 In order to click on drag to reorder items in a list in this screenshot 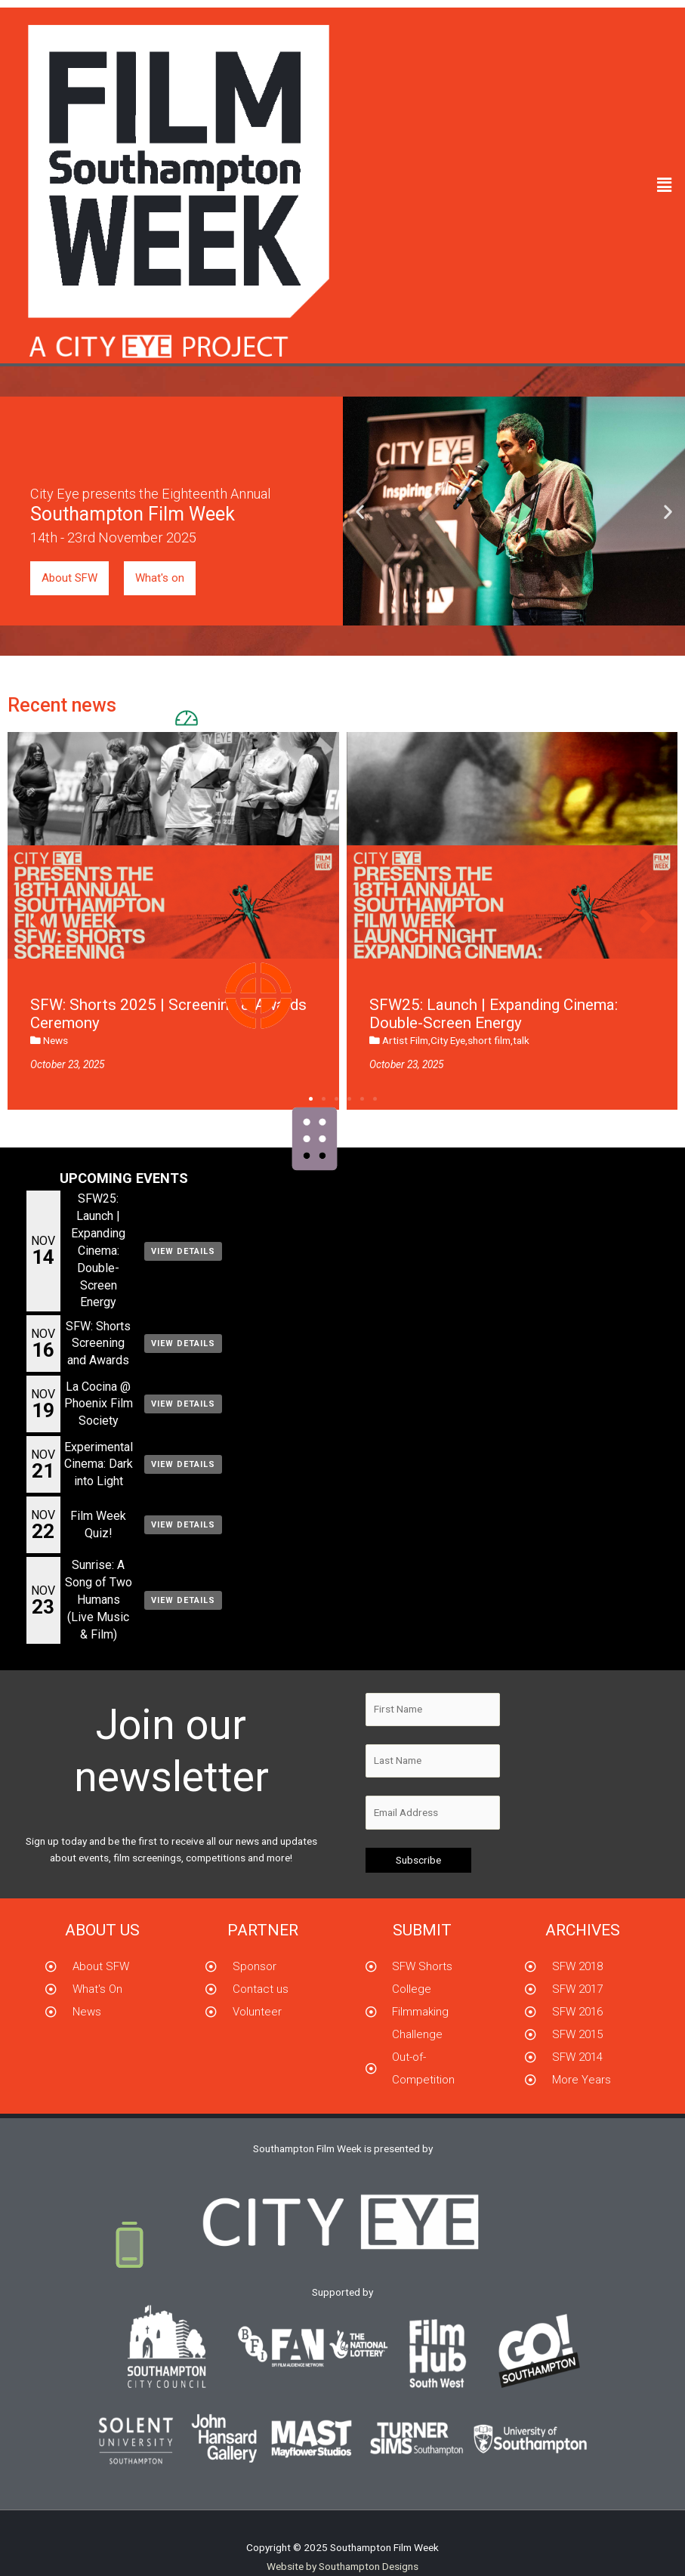, I will do `click(314, 1138)`.